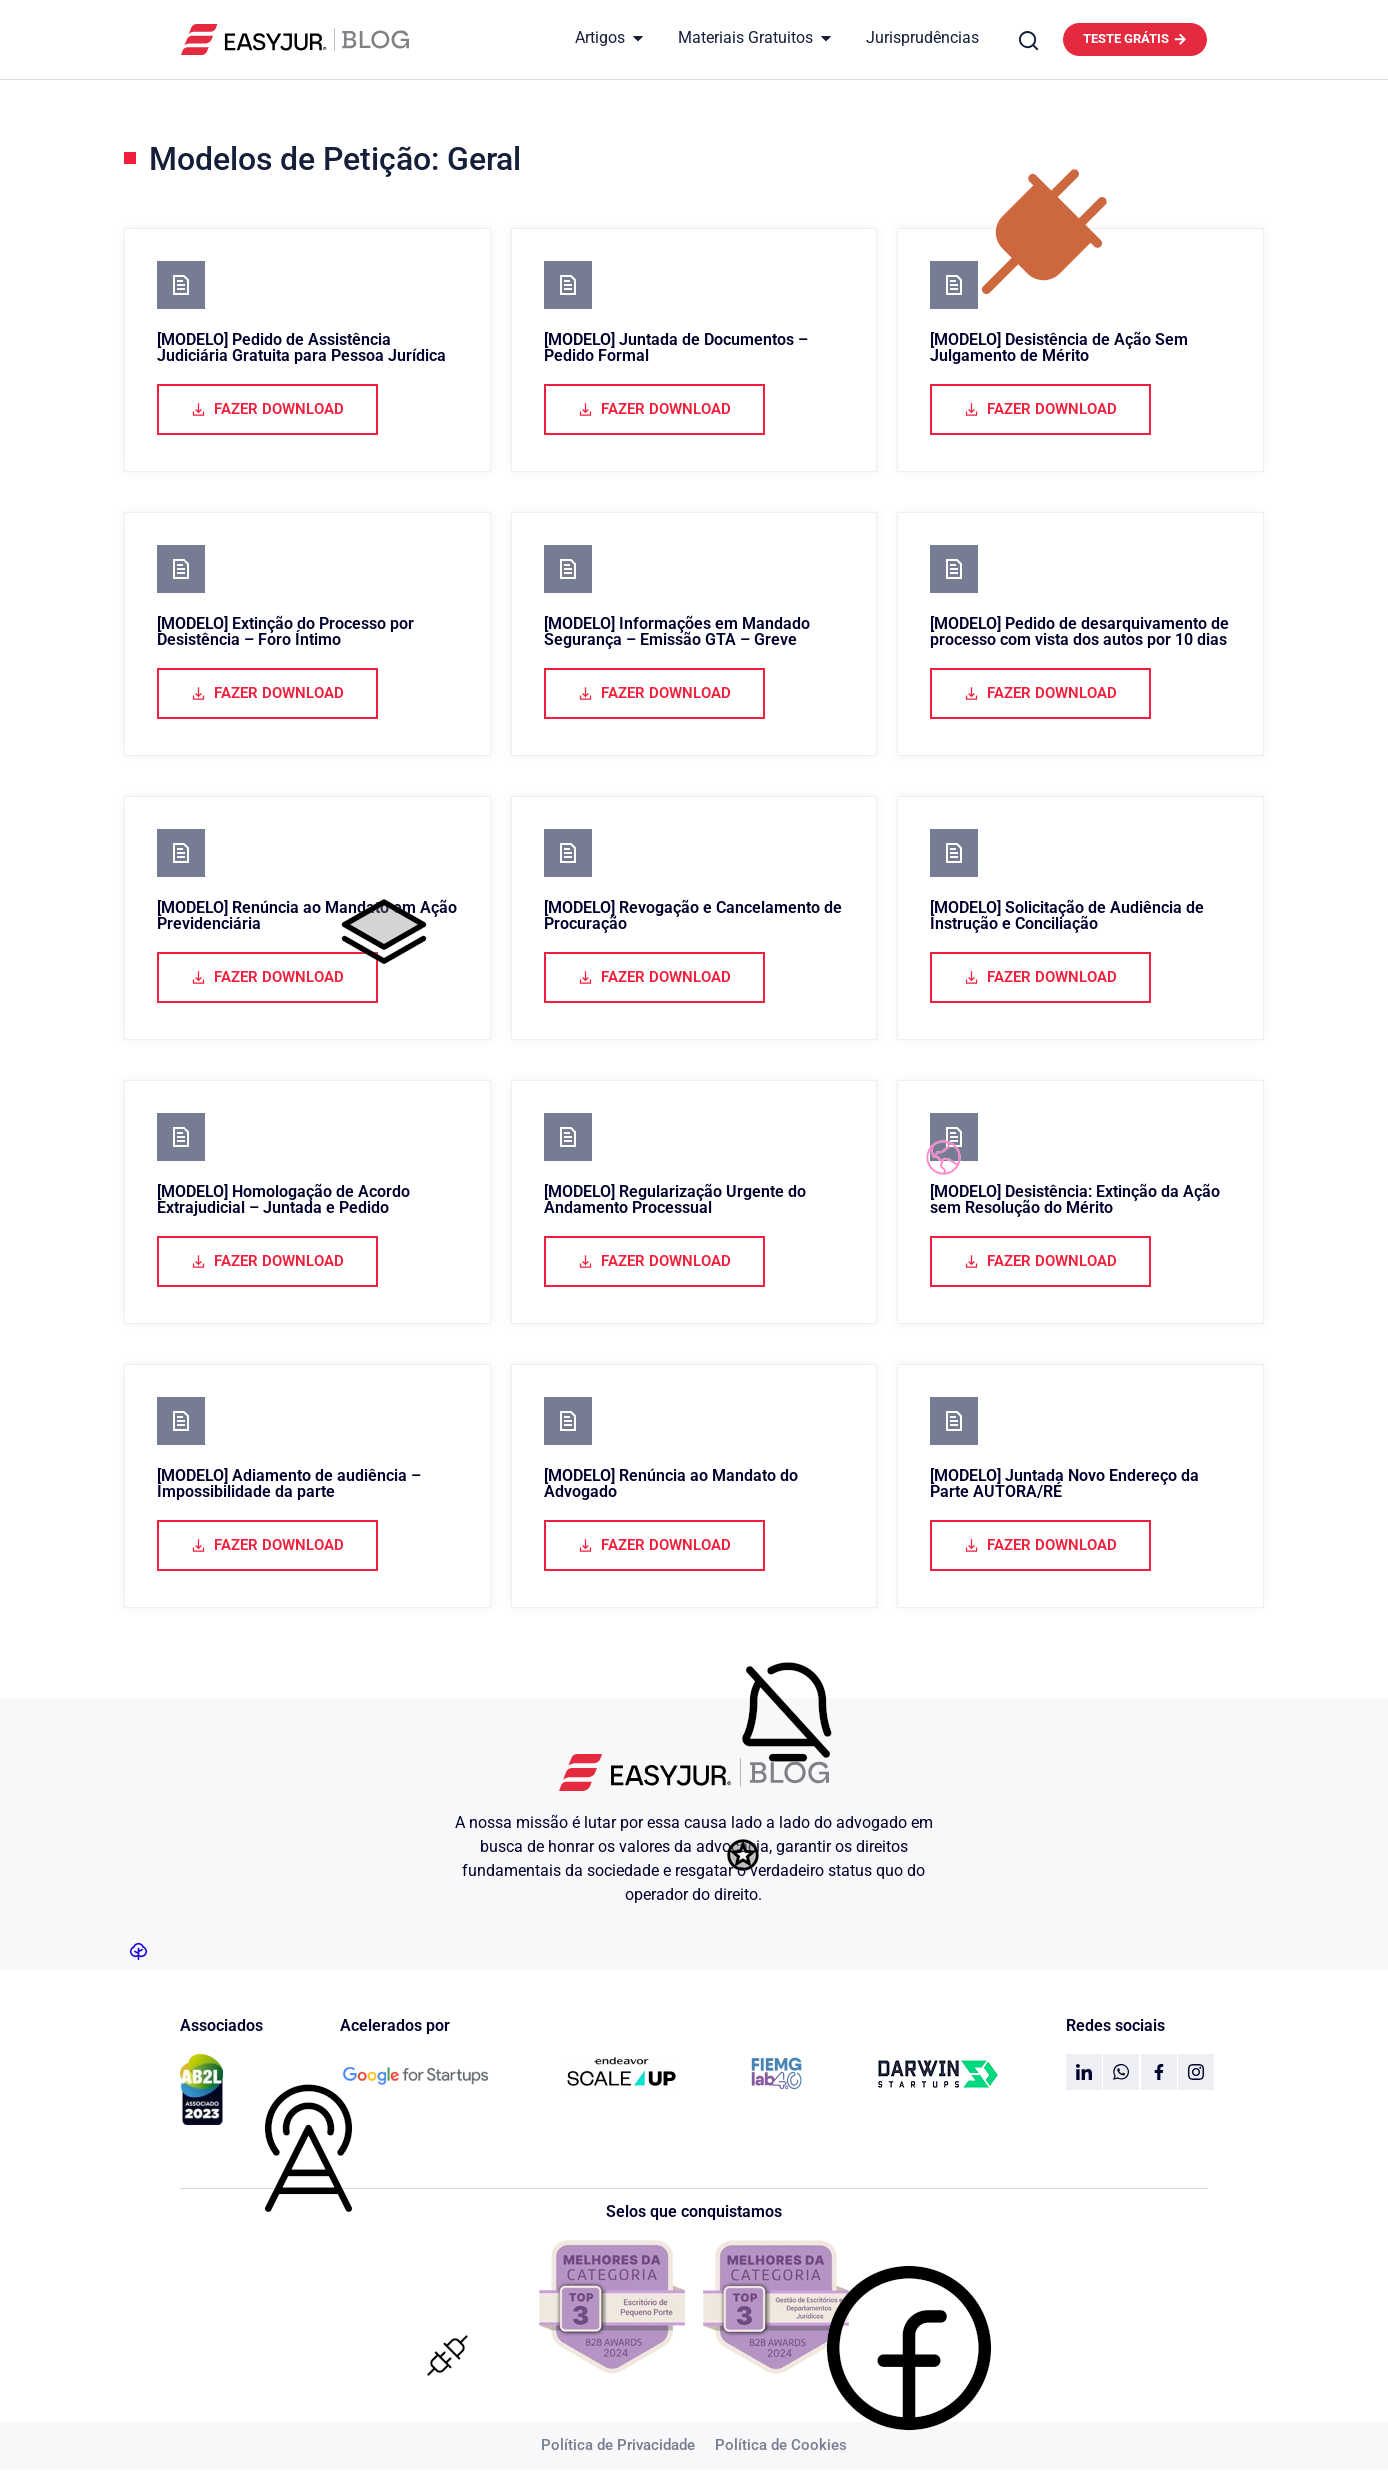  I want to click on connect to a power source, so click(1042, 234).